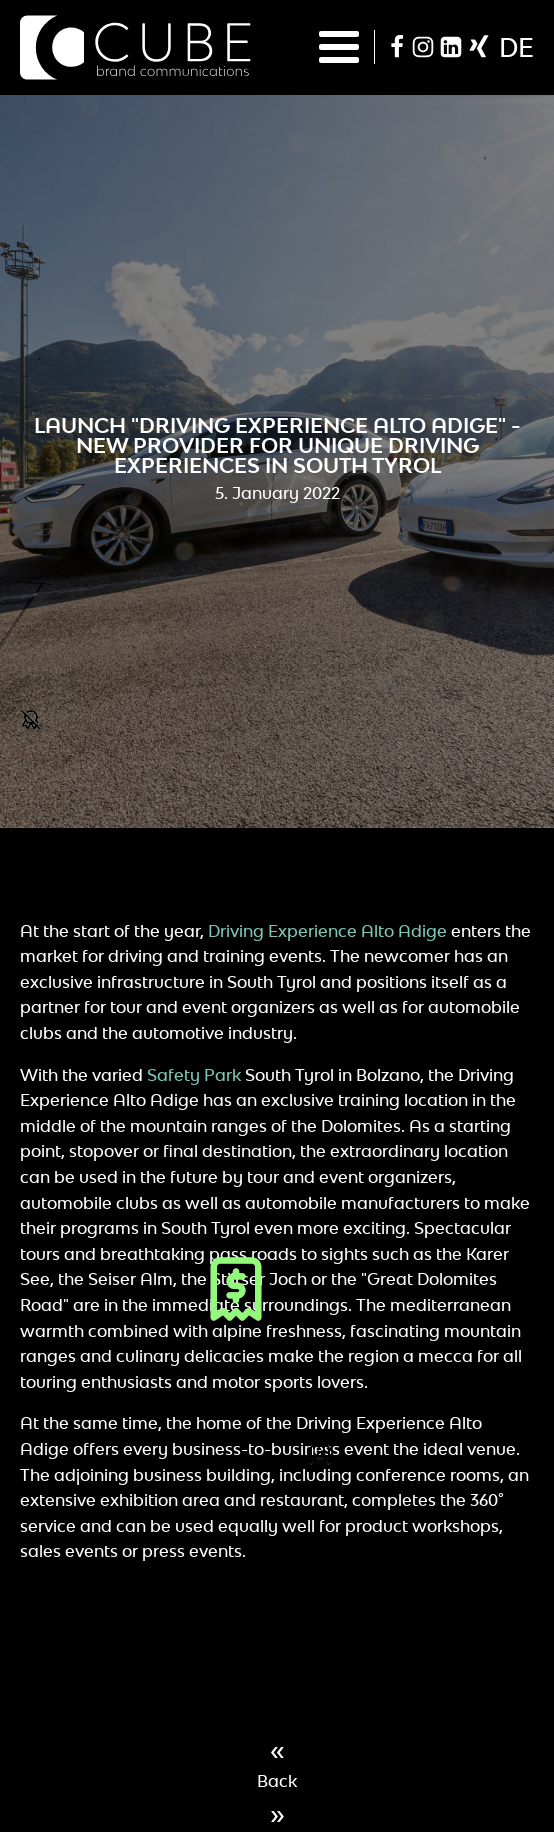  Describe the element at coordinates (31, 720) in the screenshot. I see `indicates awards or achievements are disabled` at that location.